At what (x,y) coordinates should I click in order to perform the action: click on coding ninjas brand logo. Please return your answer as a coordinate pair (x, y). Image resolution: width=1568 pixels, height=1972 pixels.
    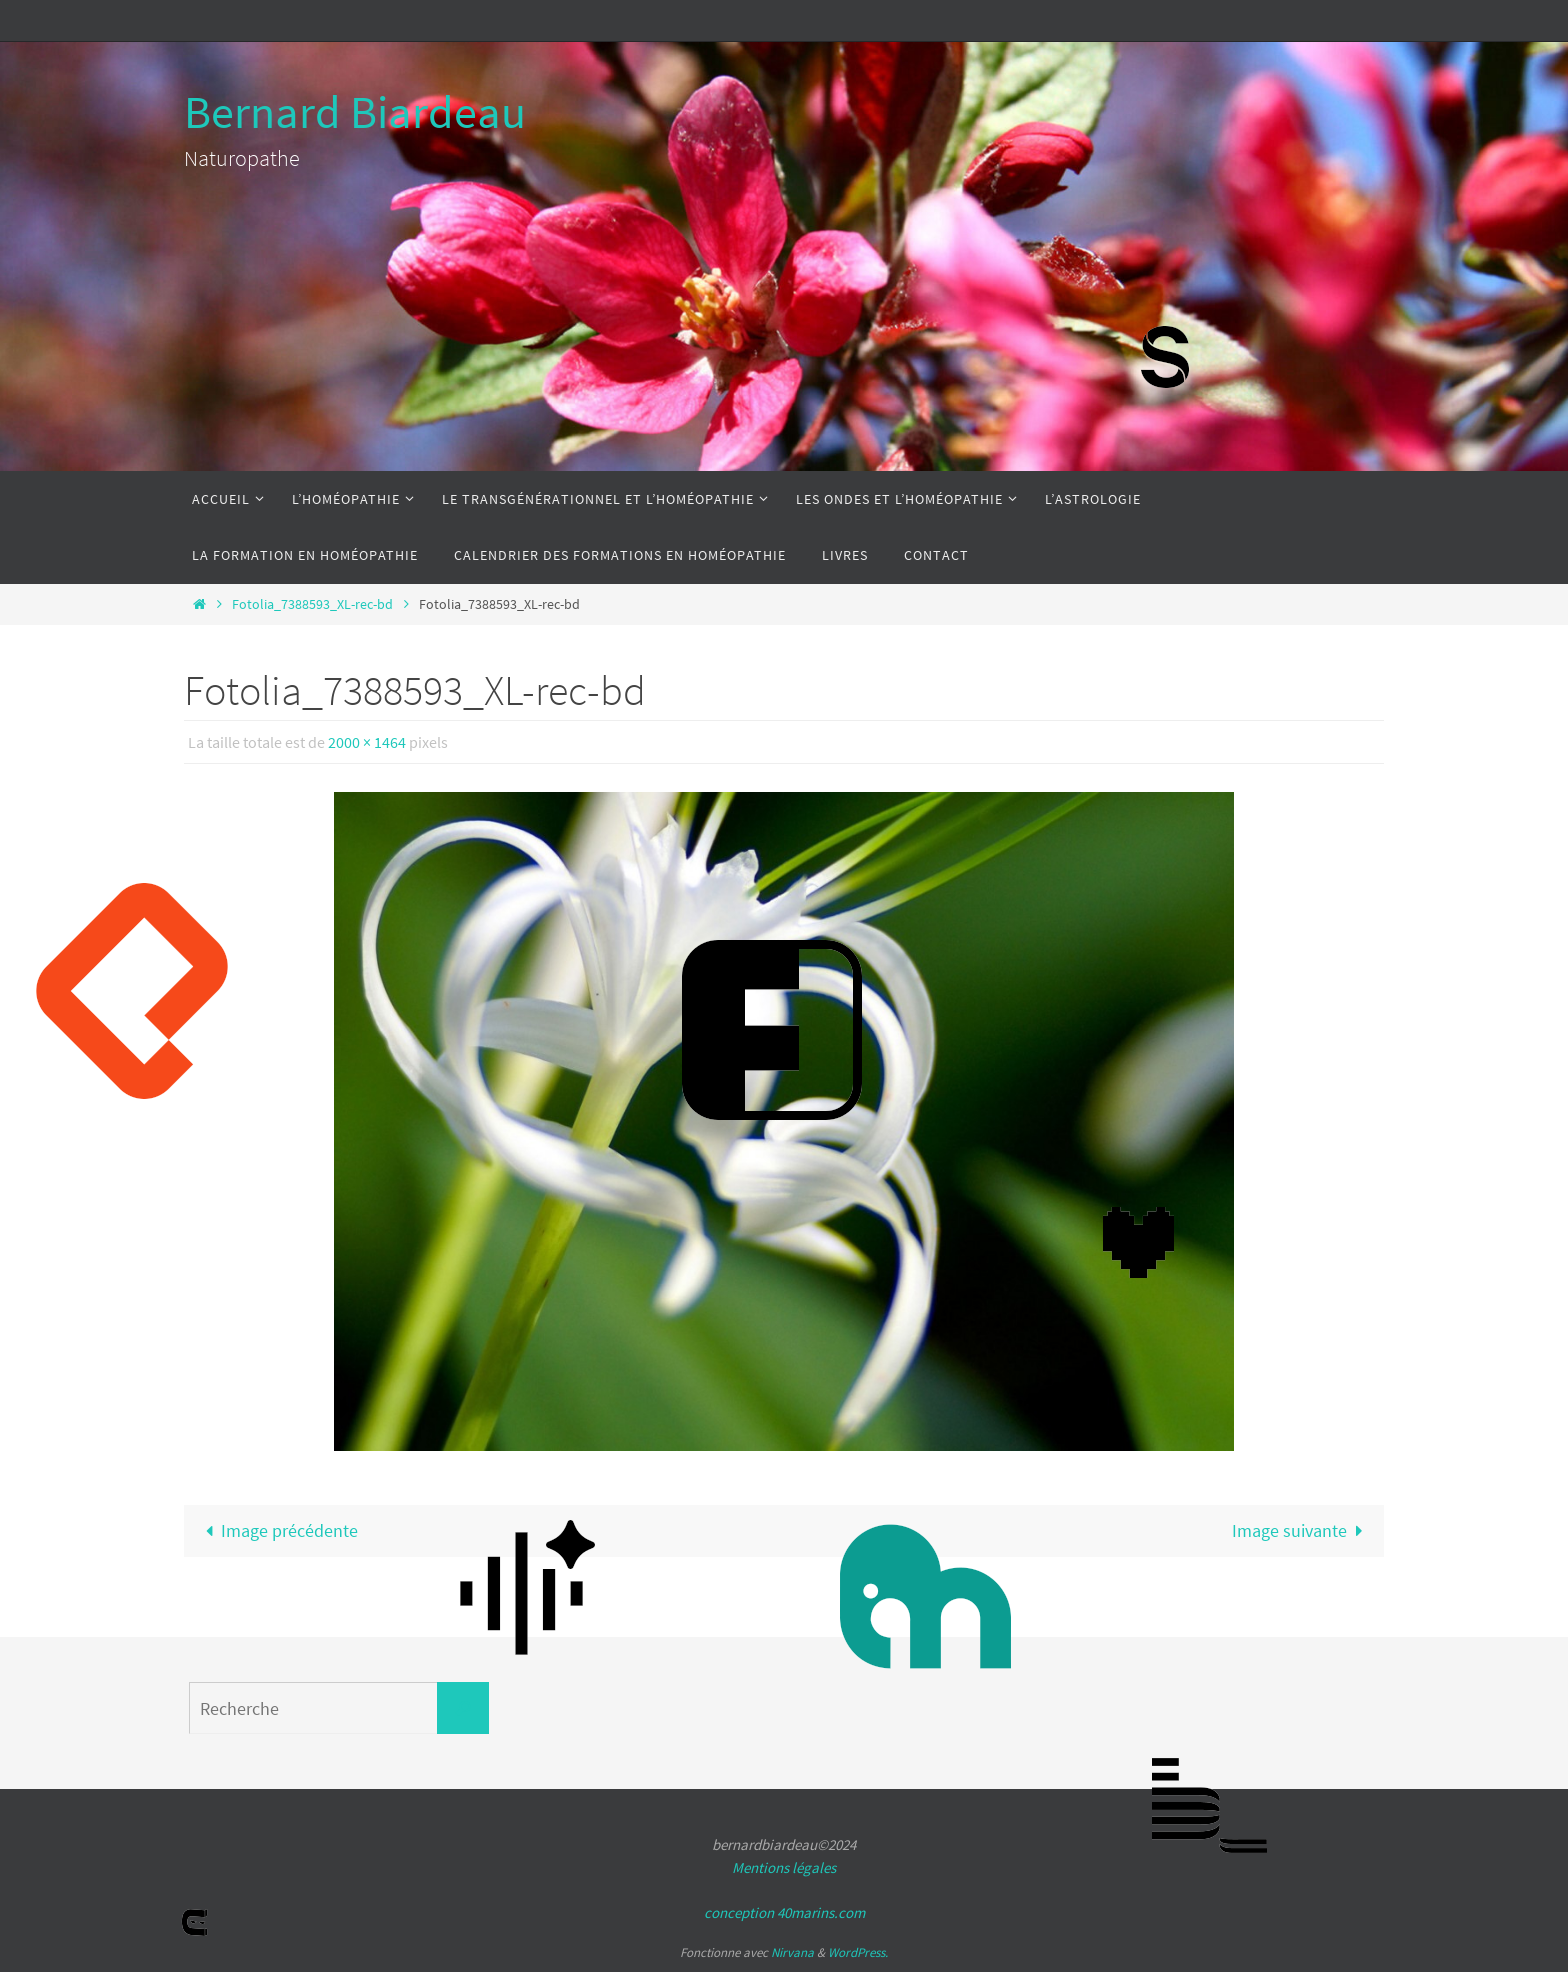
    Looking at the image, I should click on (194, 1922).